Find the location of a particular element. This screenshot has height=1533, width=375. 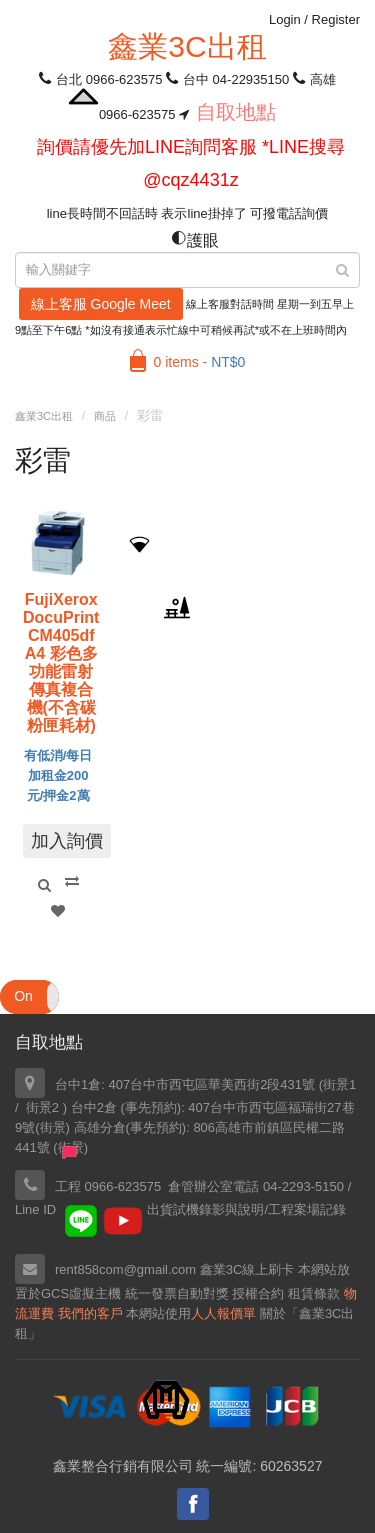

scroll up or move content upward is located at coordinates (83, 104).